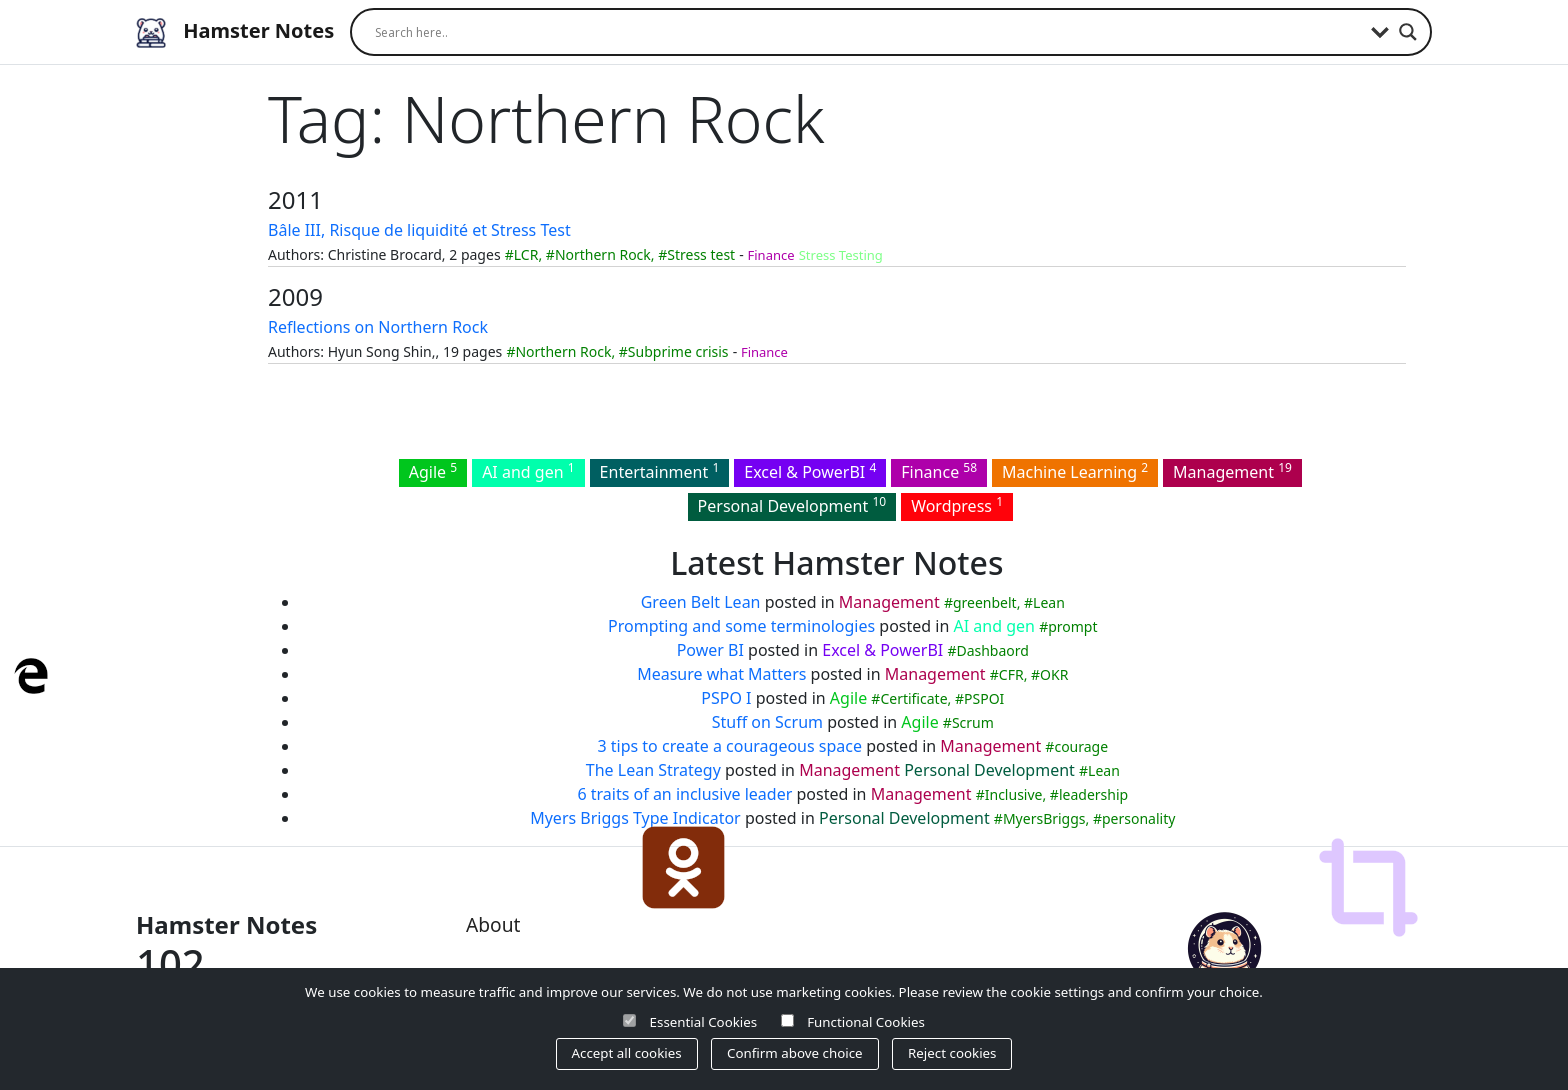 This screenshot has width=1568, height=1090. What do you see at coordinates (31, 676) in the screenshot?
I see `open microsoft edge legacy browser` at bounding box center [31, 676].